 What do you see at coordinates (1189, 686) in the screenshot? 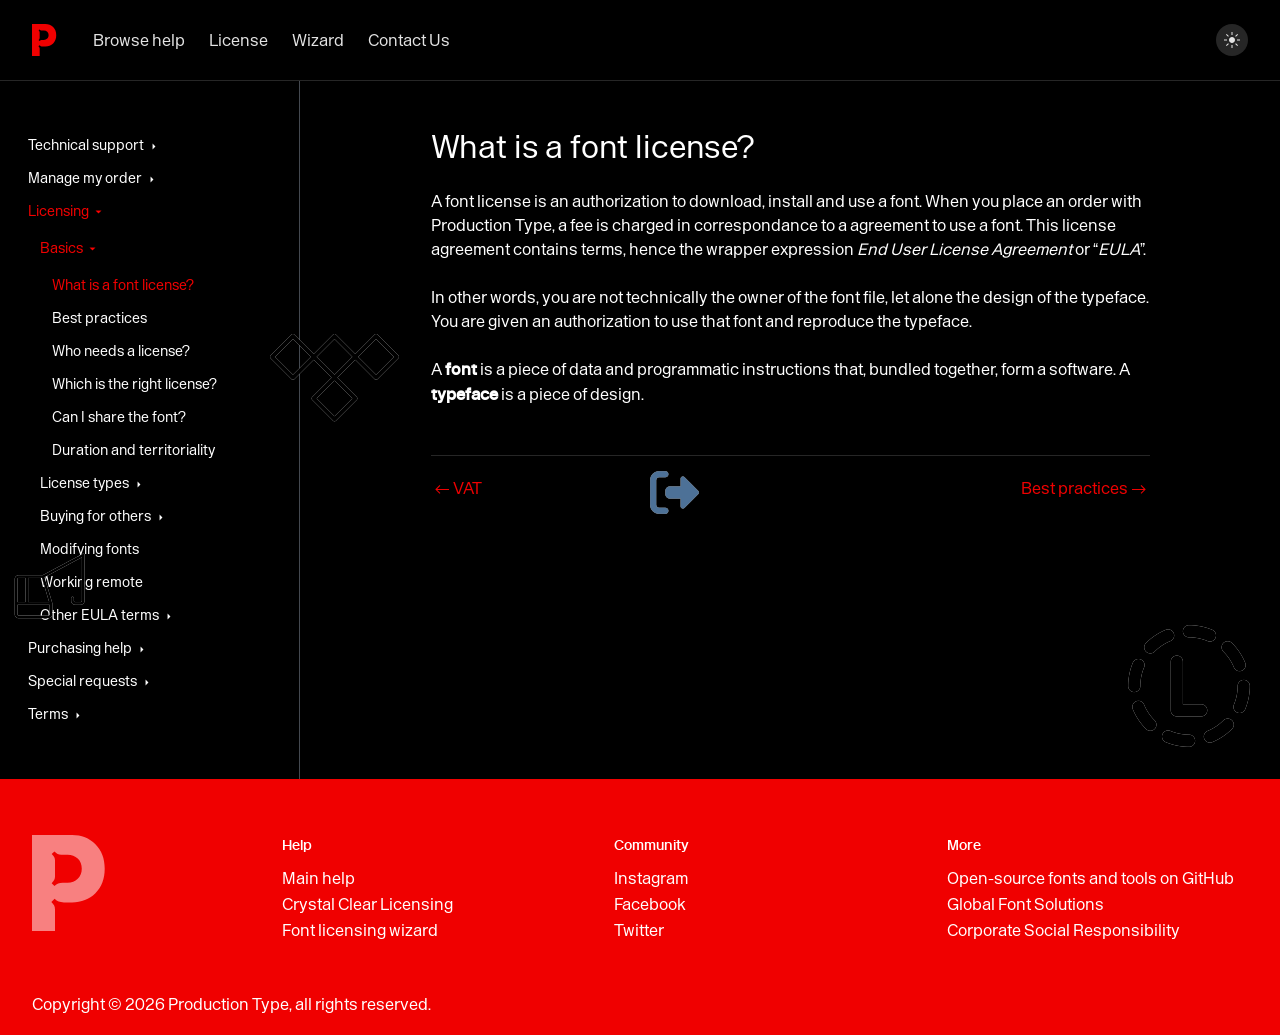
I see `indicates a loading or in-progress state` at bounding box center [1189, 686].